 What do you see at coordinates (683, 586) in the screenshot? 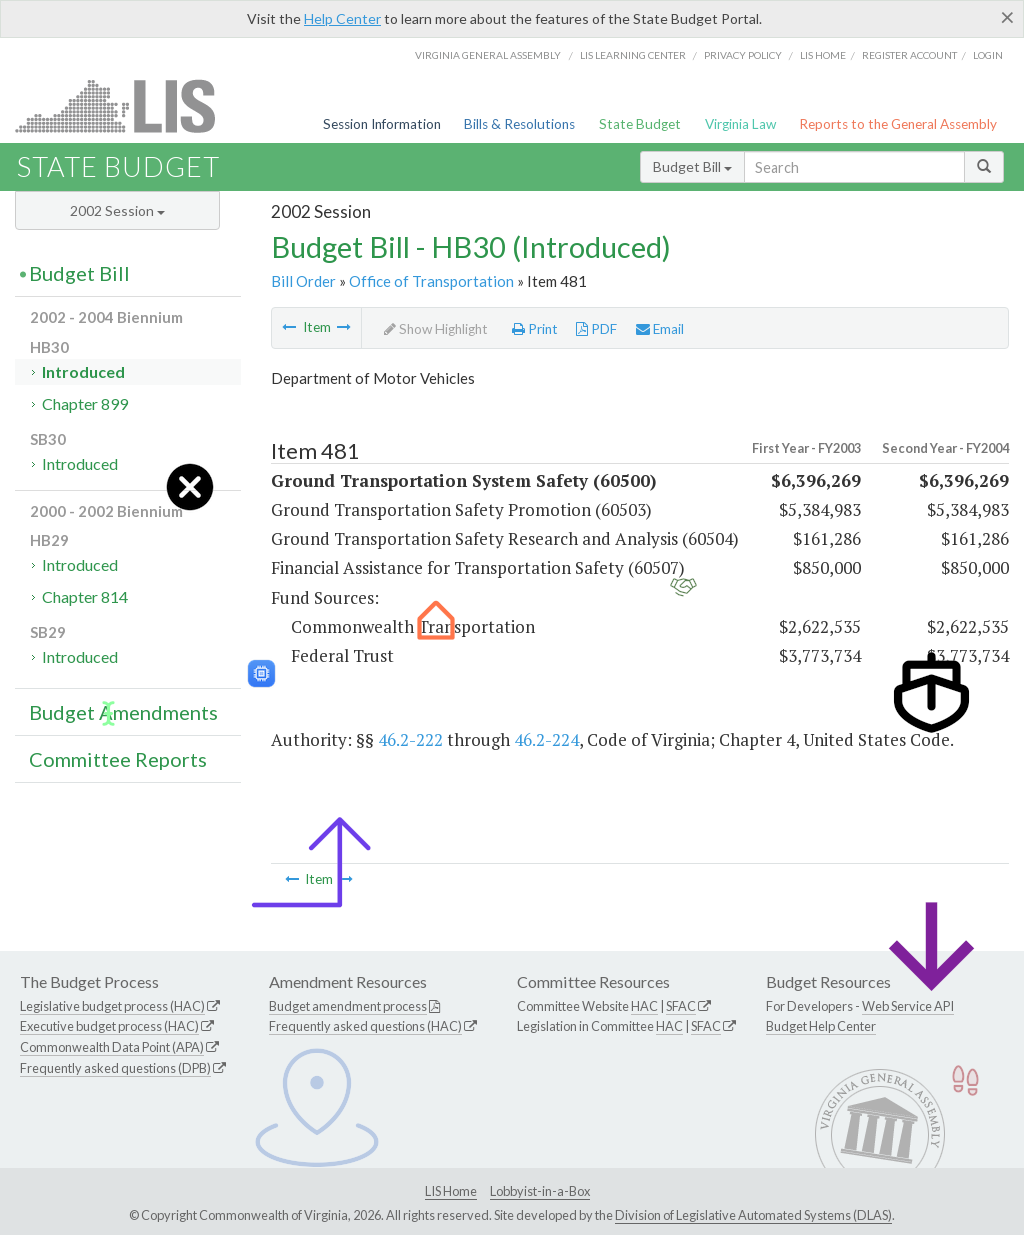
I see `initiate a partnership or collaboration` at bounding box center [683, 586].